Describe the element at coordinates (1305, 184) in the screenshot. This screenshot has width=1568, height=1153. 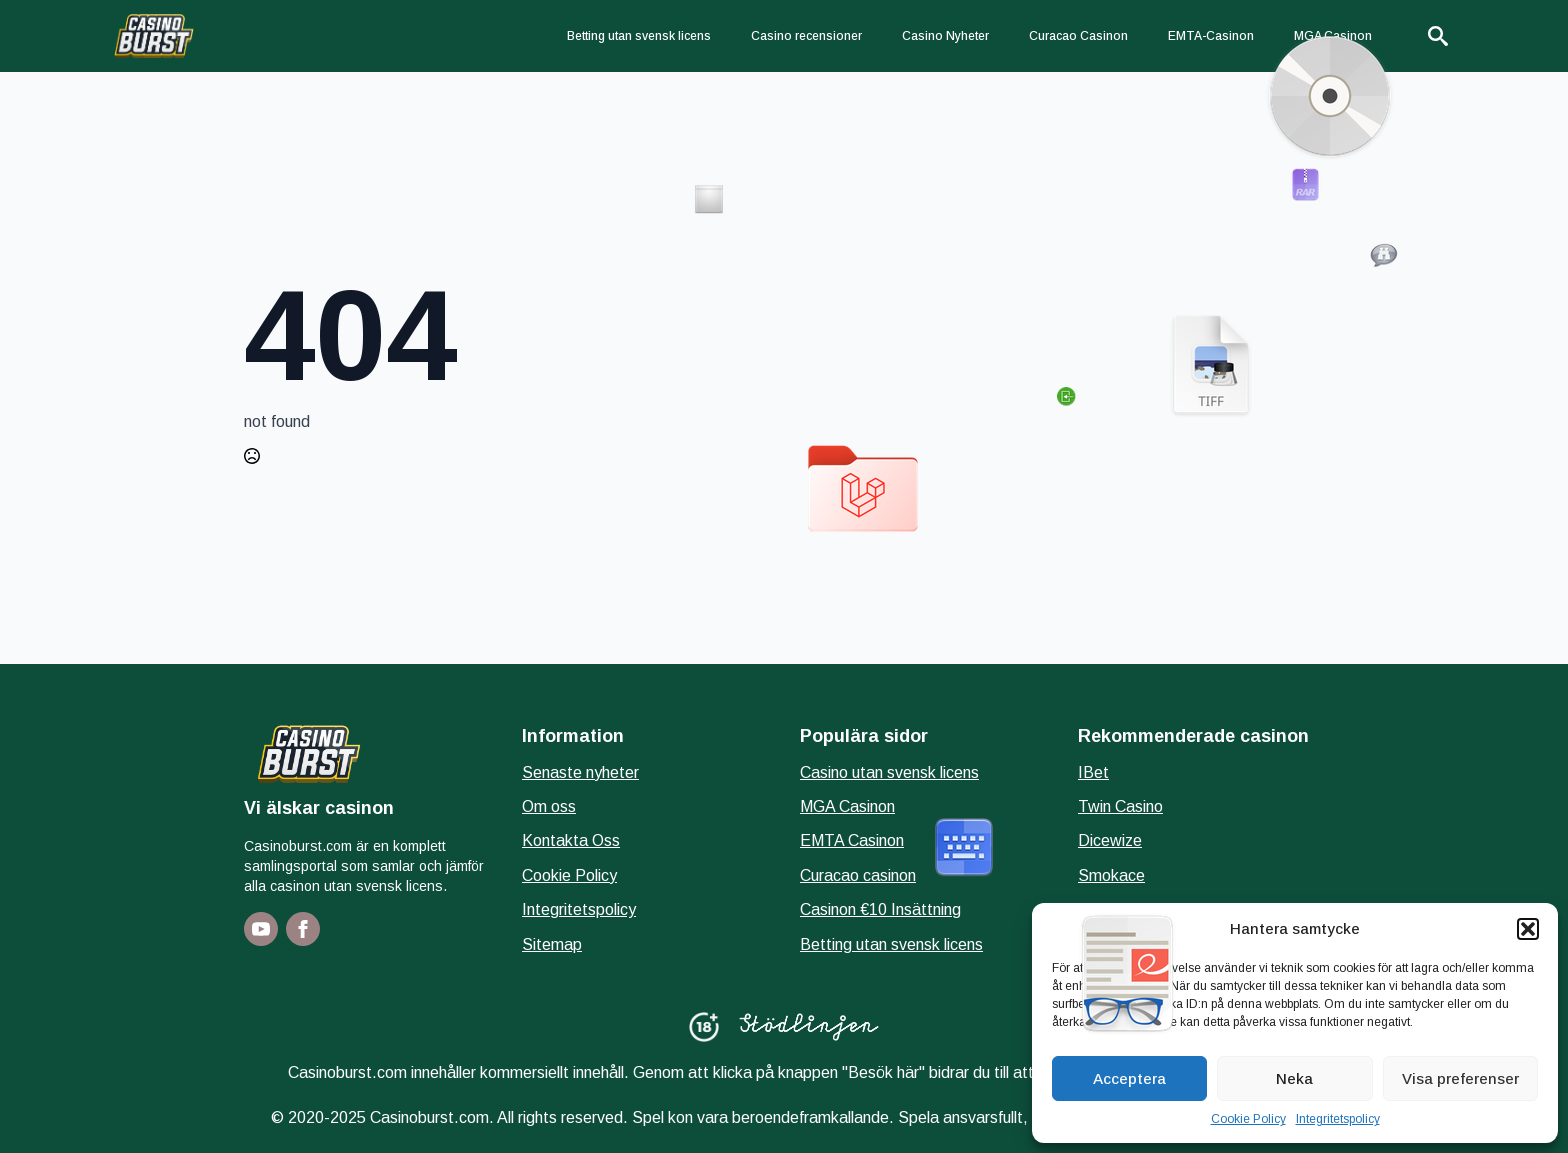
I see `a compressed RAR archive file` at that location.